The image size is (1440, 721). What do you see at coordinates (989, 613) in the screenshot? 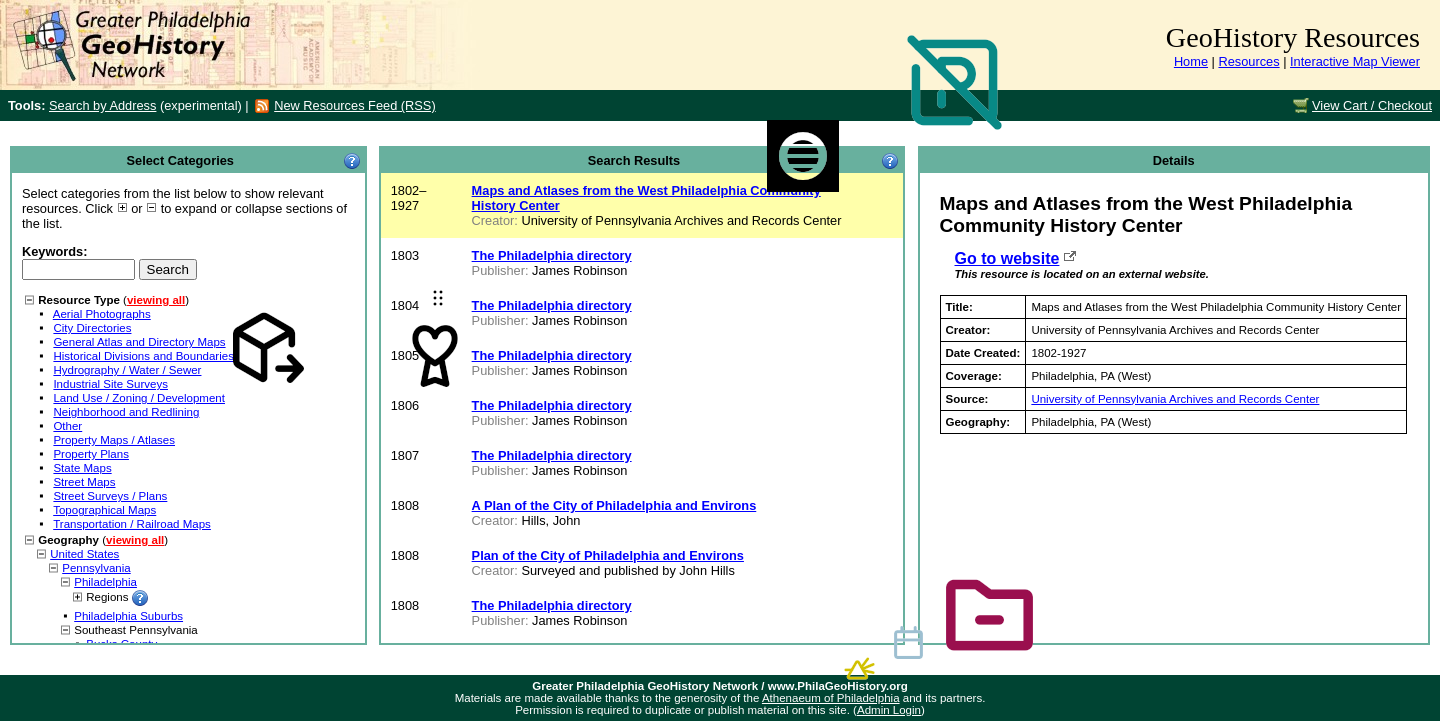
I see `remove a folder` at bounding box center [989, 613].